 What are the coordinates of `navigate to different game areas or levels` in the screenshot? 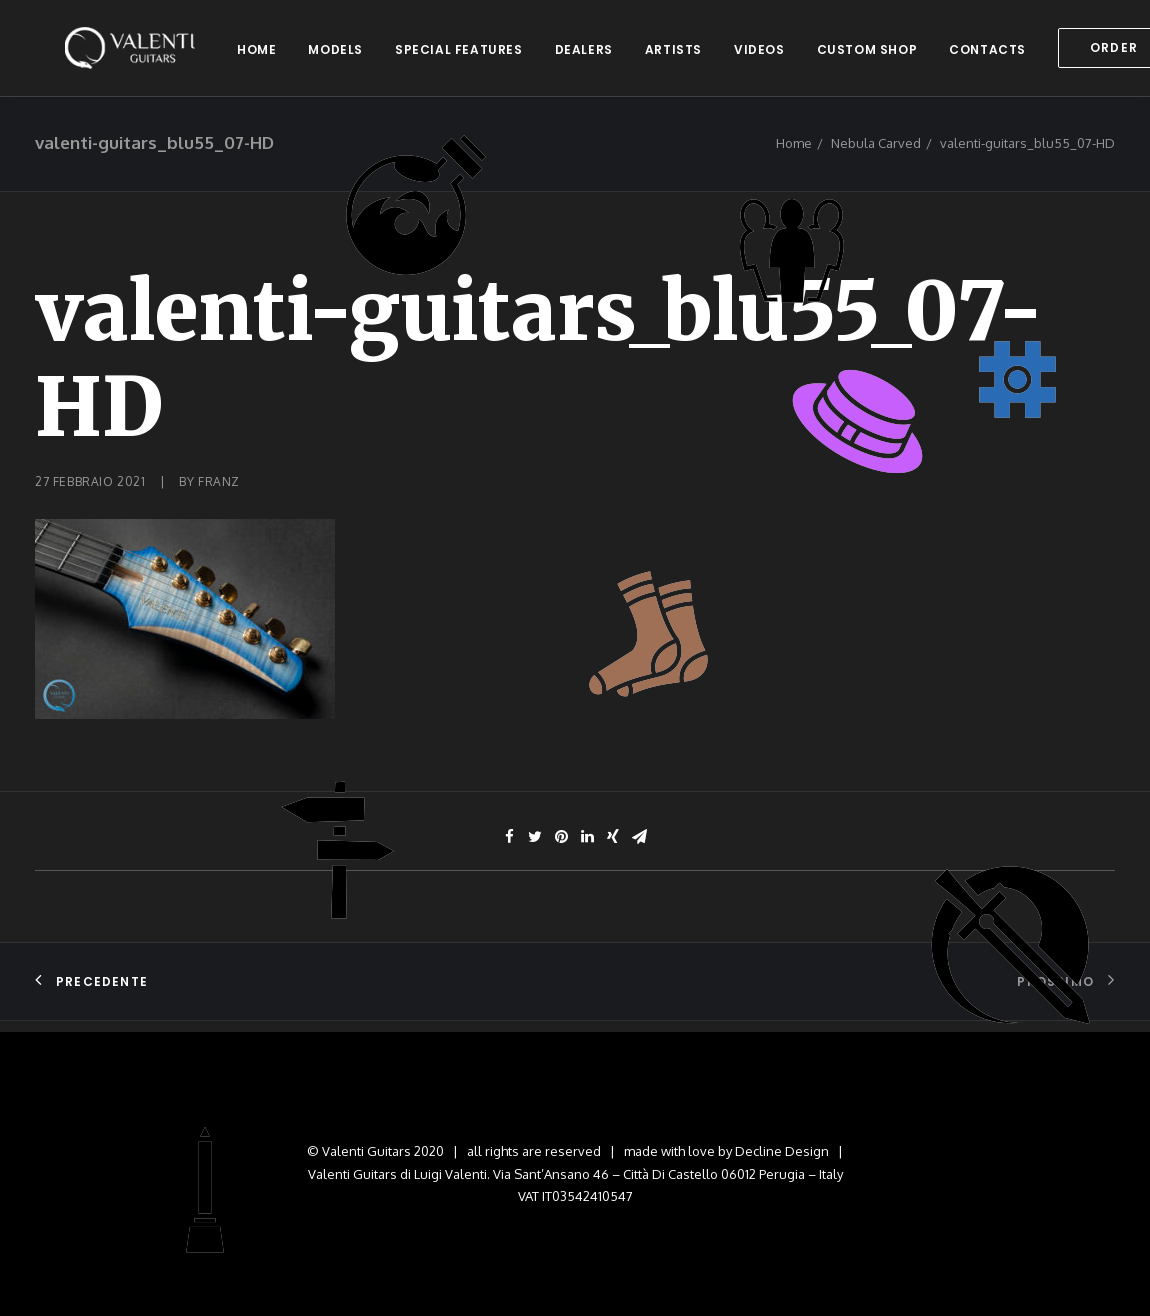 It's located at (338, 848).